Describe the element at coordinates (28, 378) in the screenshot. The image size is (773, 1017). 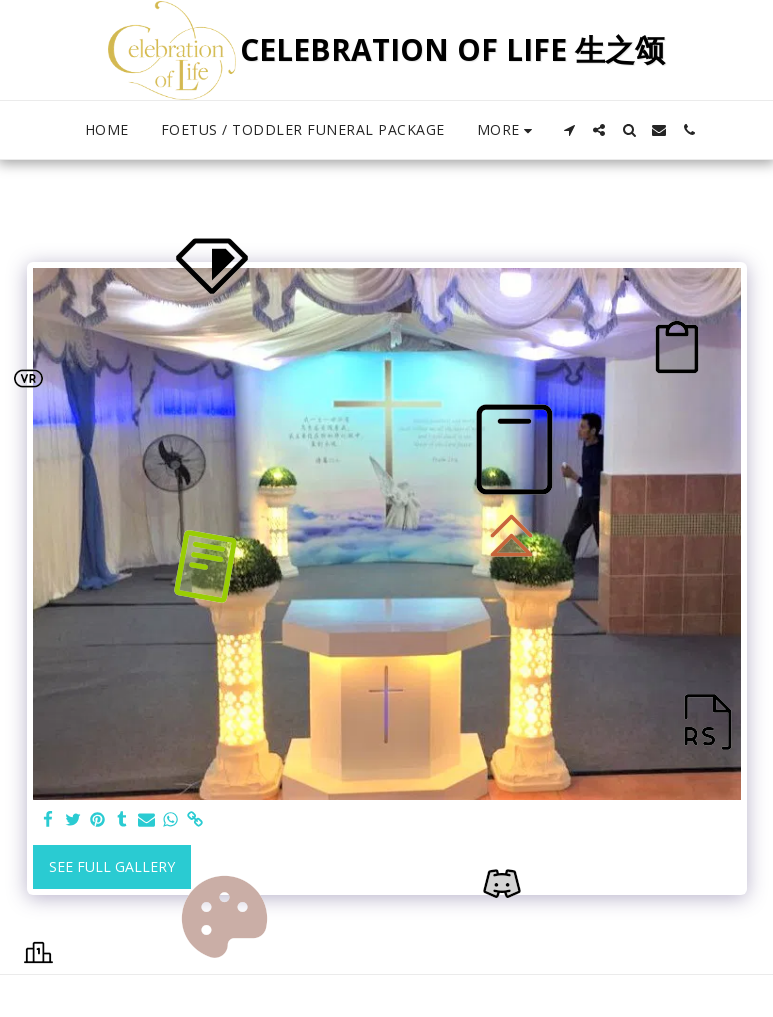
I see `access virtual reality mode or features` at that location.